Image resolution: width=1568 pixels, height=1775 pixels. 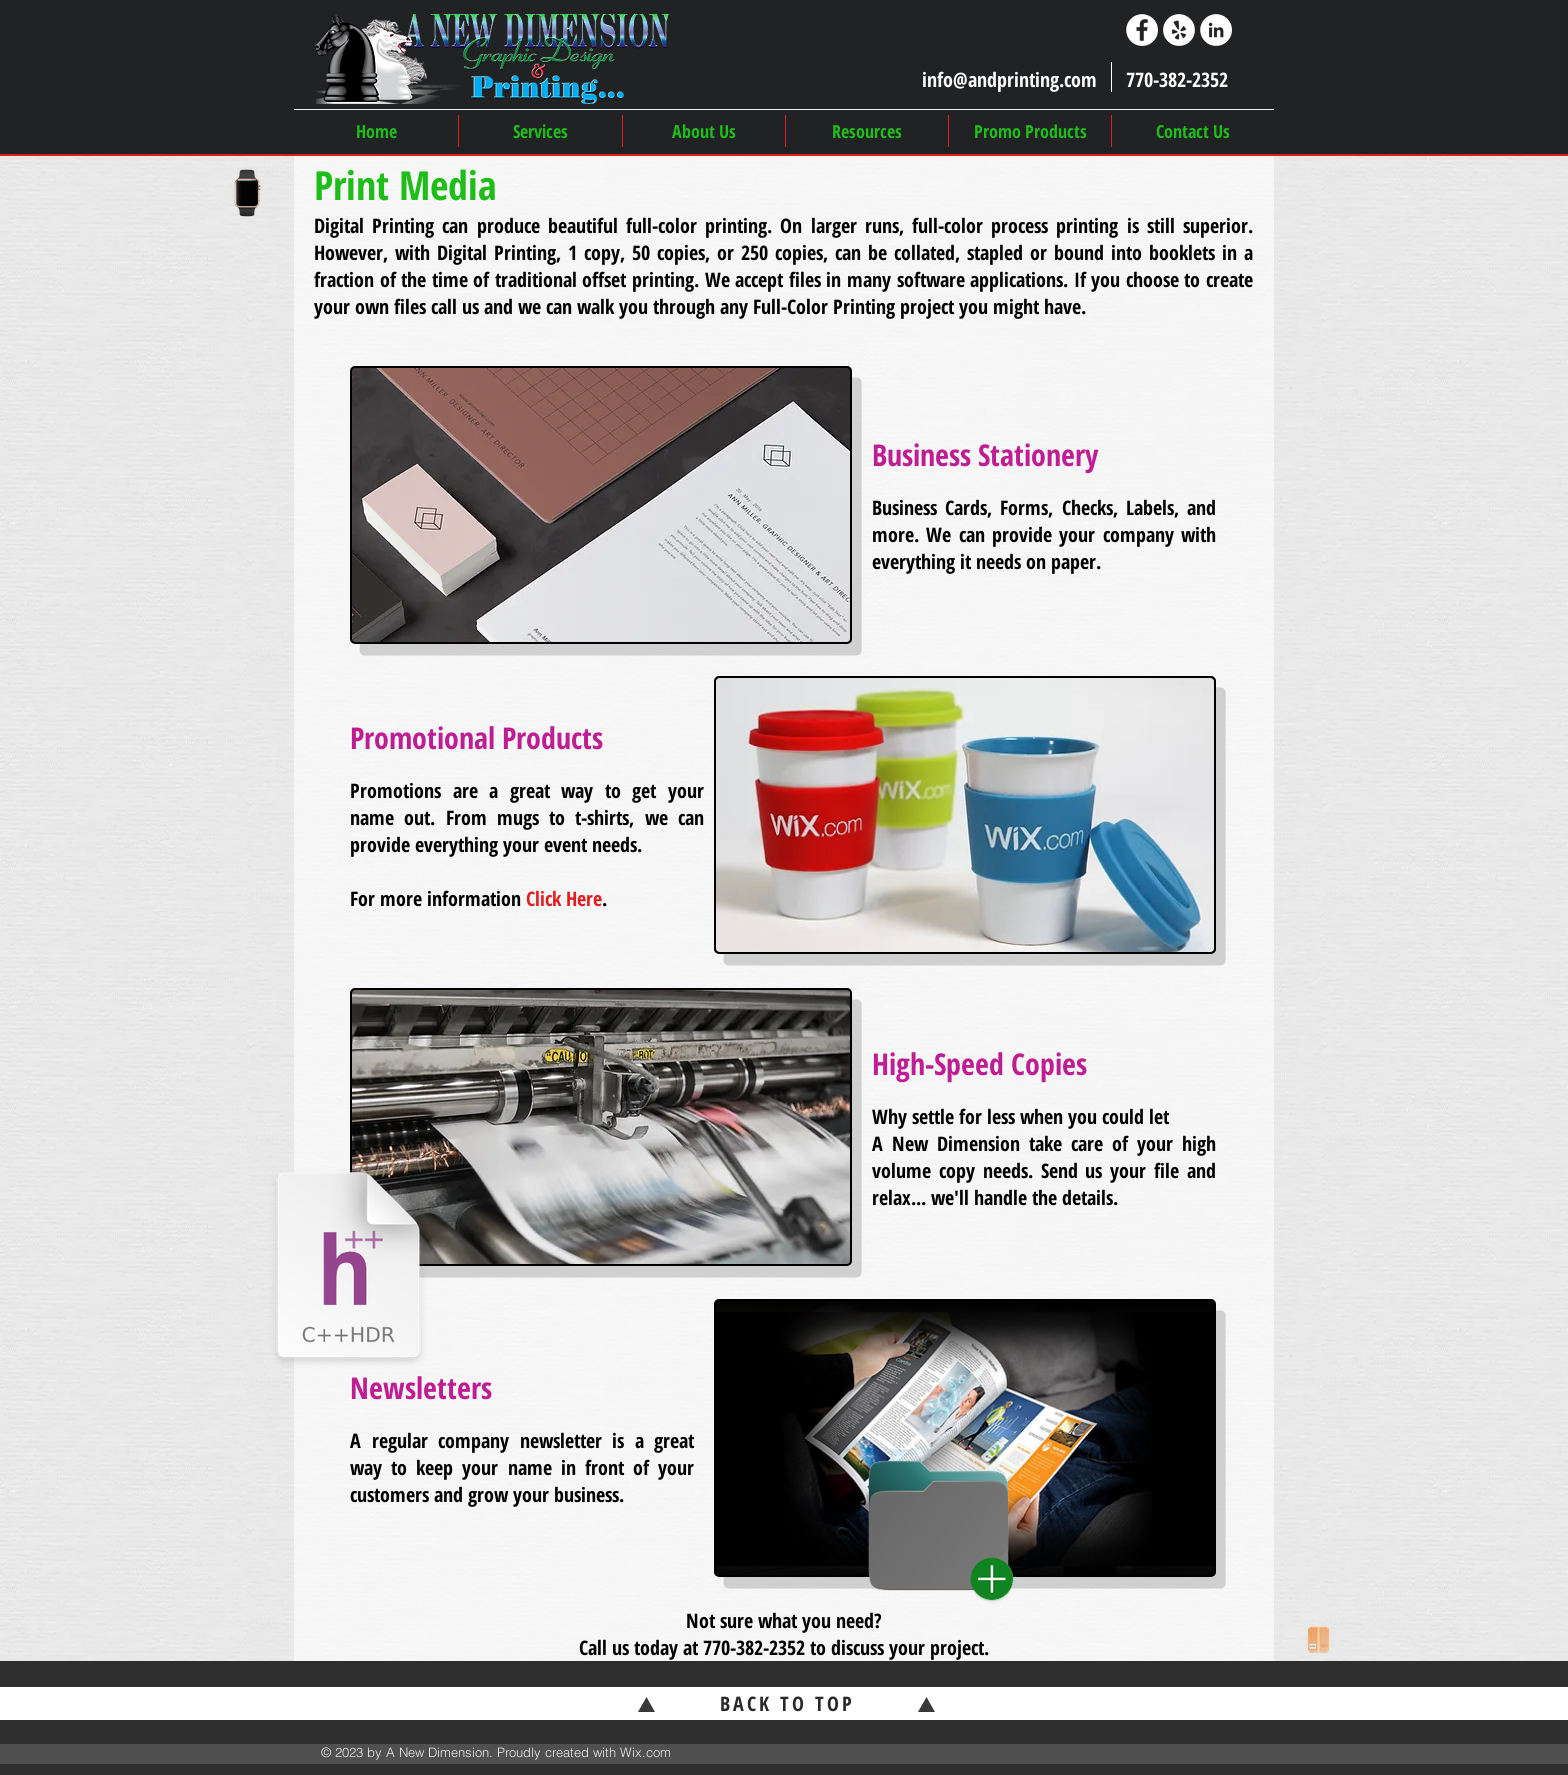 I want to click on manage connected Apple Watch device, so click(x=247, y=193).